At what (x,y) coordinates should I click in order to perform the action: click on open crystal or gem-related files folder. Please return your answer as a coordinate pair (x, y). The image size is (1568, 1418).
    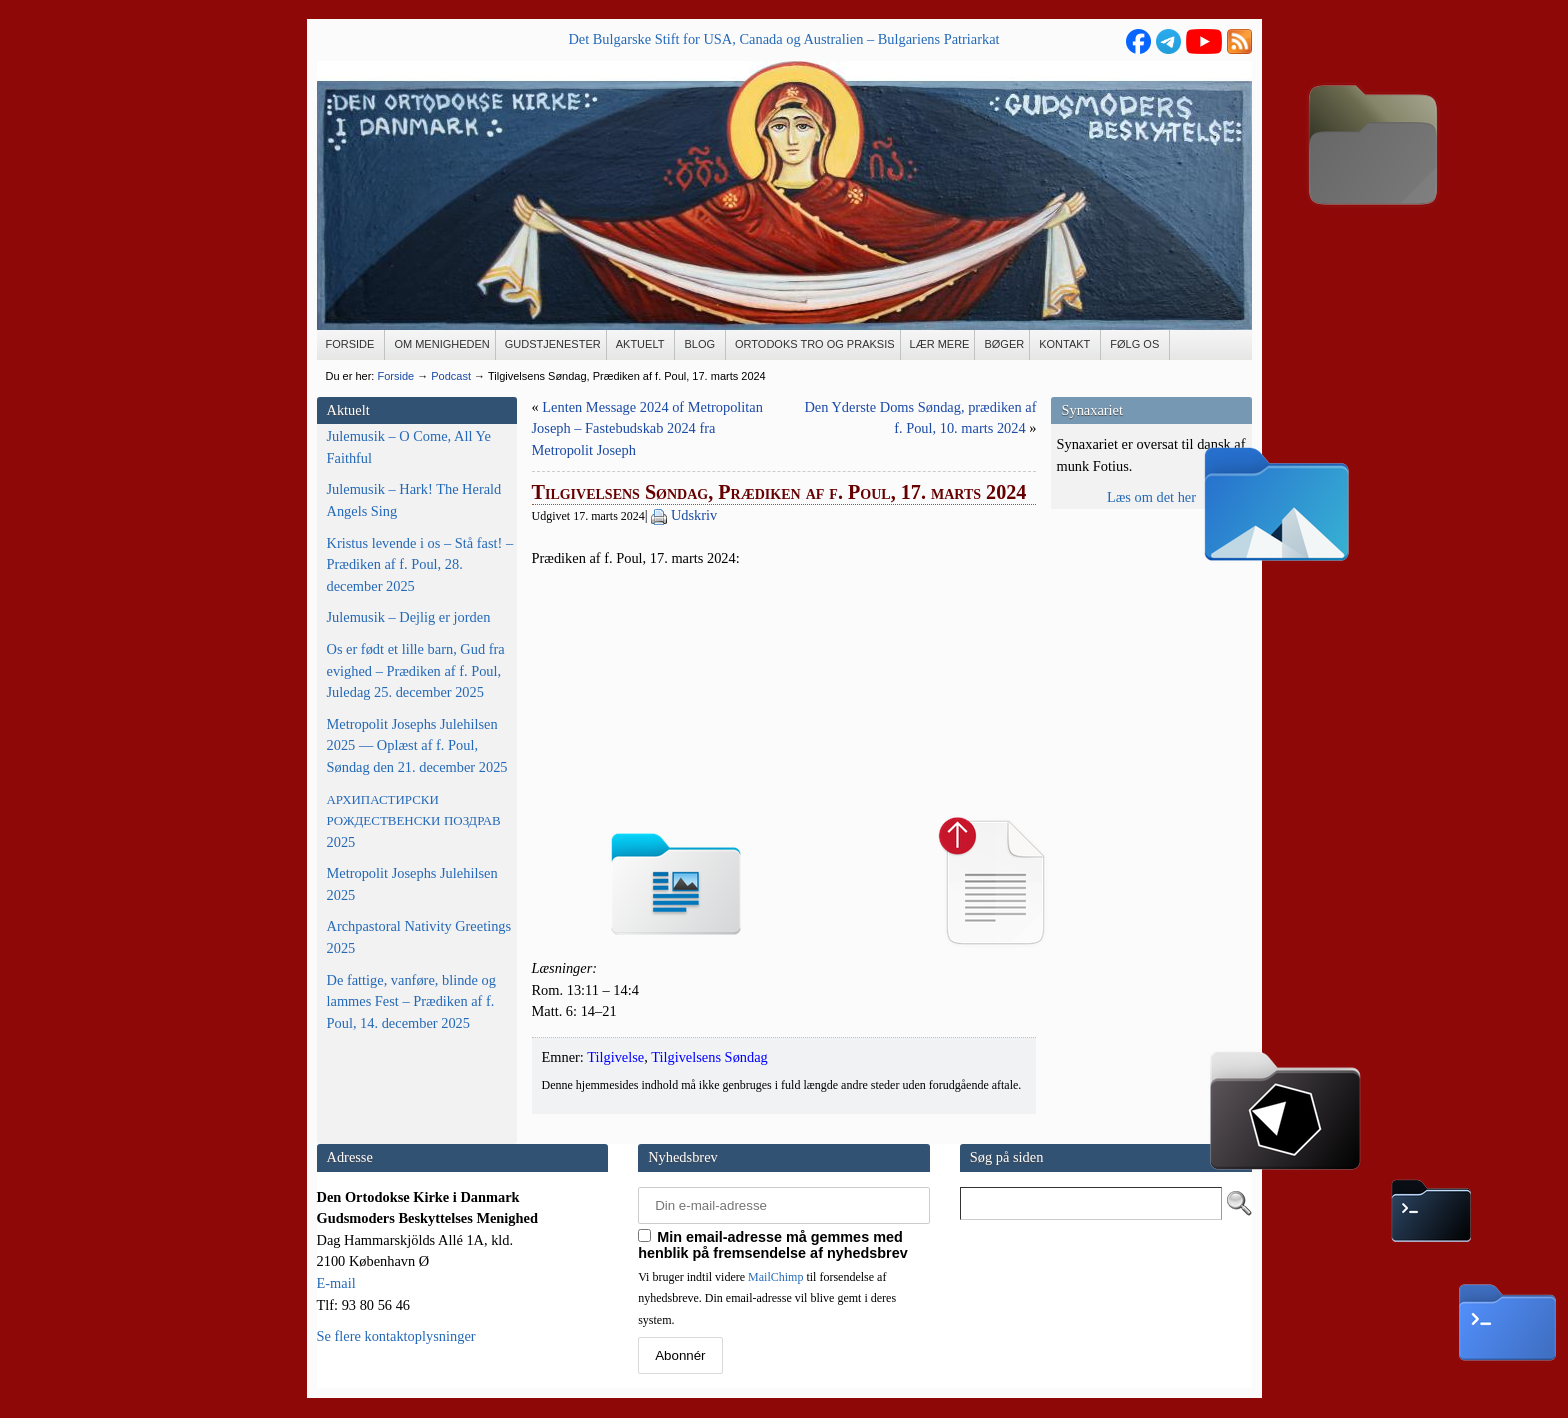
    Looking at the image, I should click on (1284, 1114).